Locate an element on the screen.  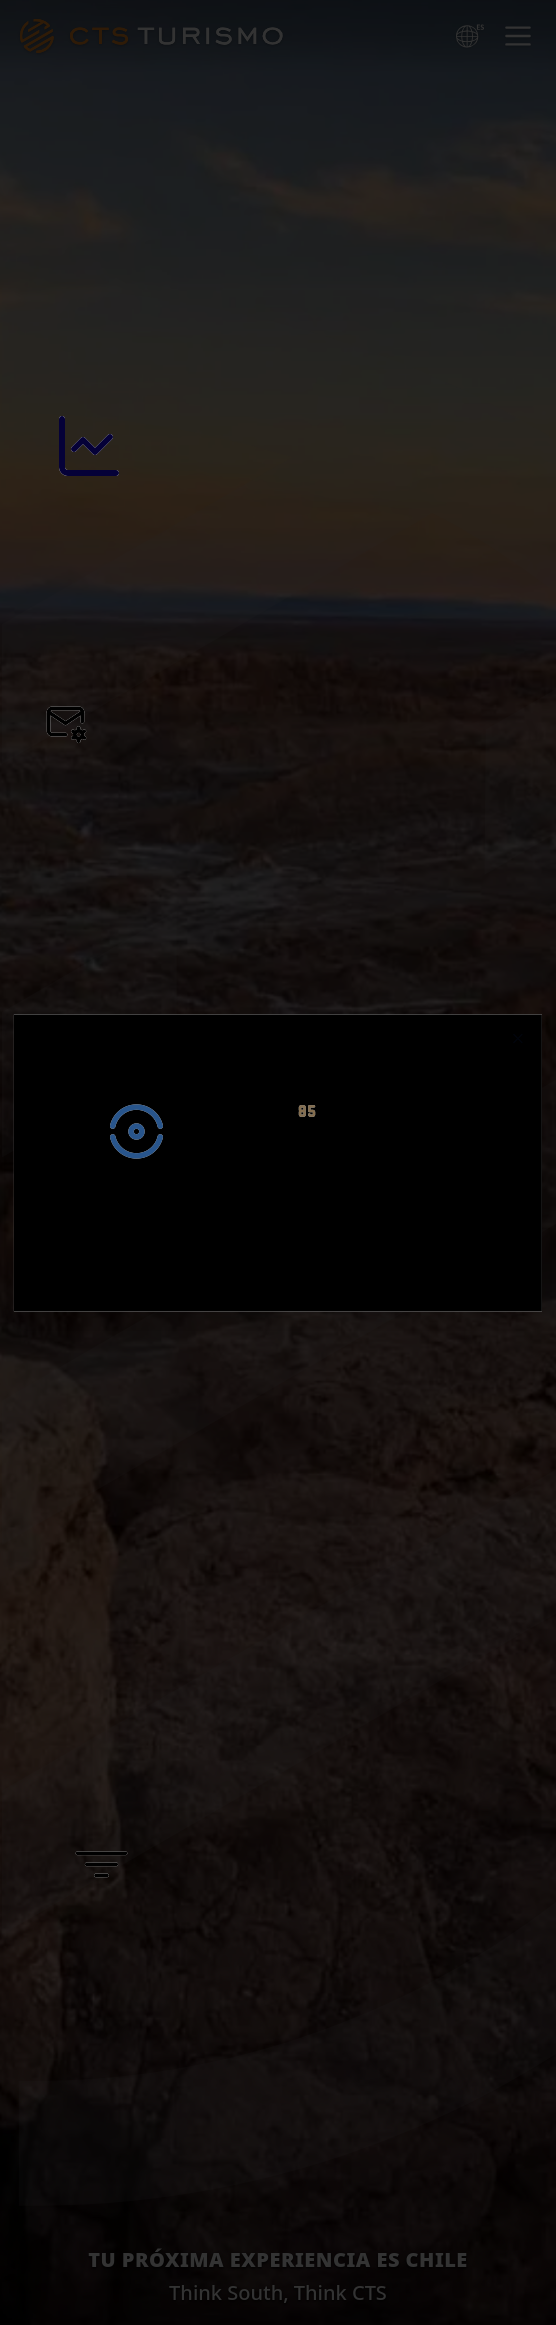
view analytics and trends is located at coordinates (89, 446).